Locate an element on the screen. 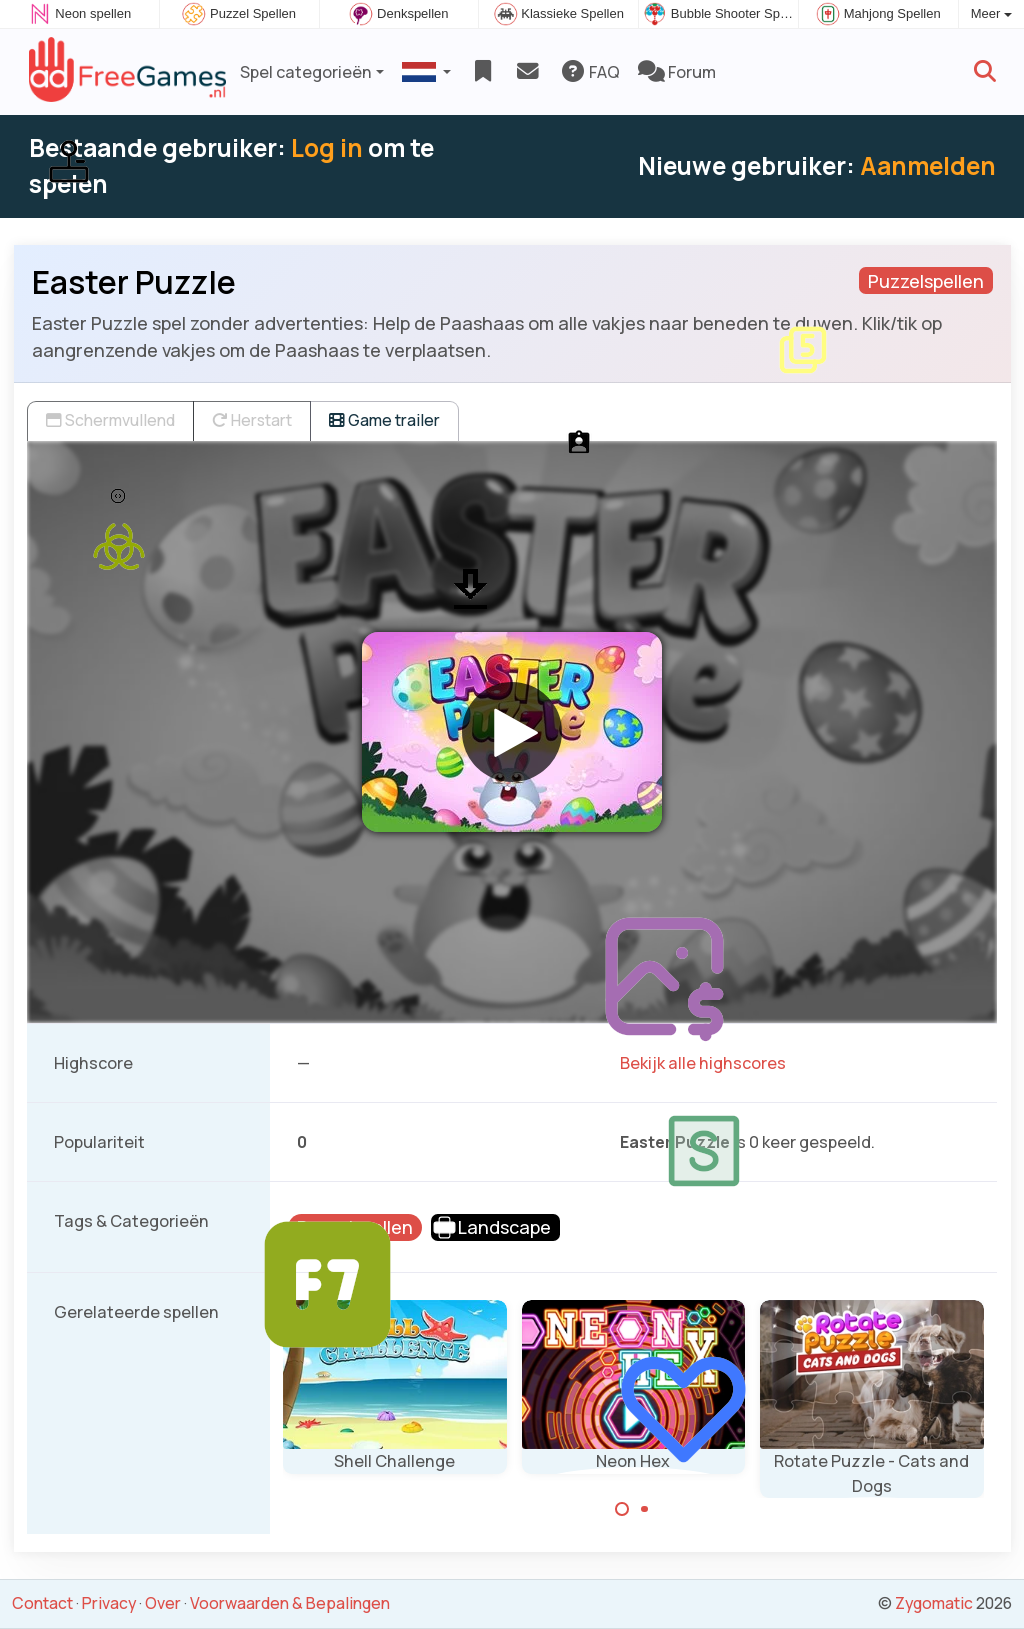  view user profile or account details is located at coordinates (579, 443).